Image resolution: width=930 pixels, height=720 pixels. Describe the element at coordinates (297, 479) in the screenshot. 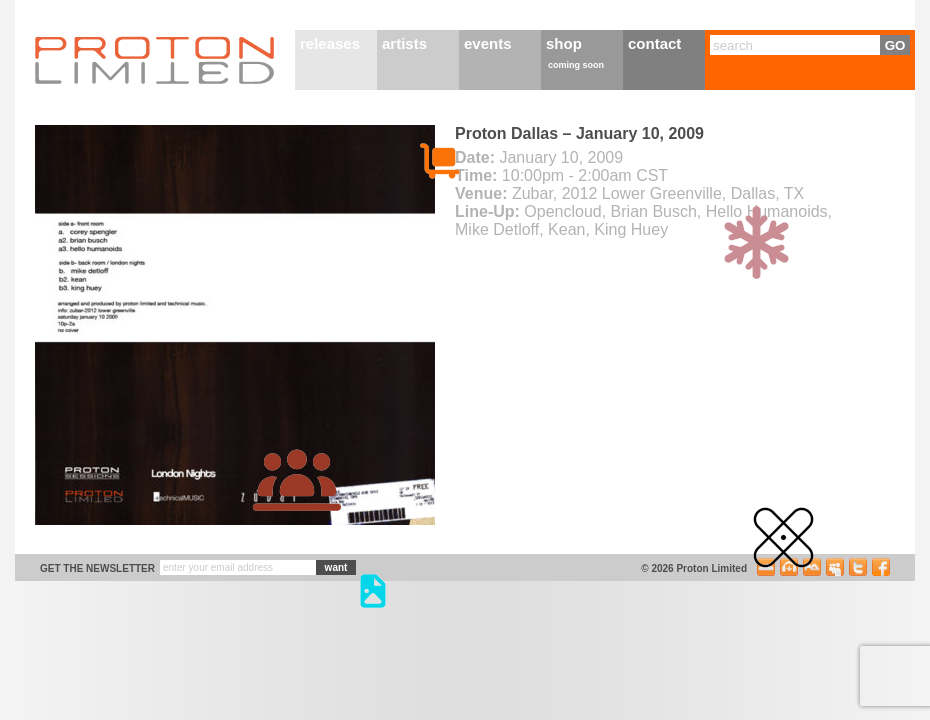

I see `view all team members or users` at that location.